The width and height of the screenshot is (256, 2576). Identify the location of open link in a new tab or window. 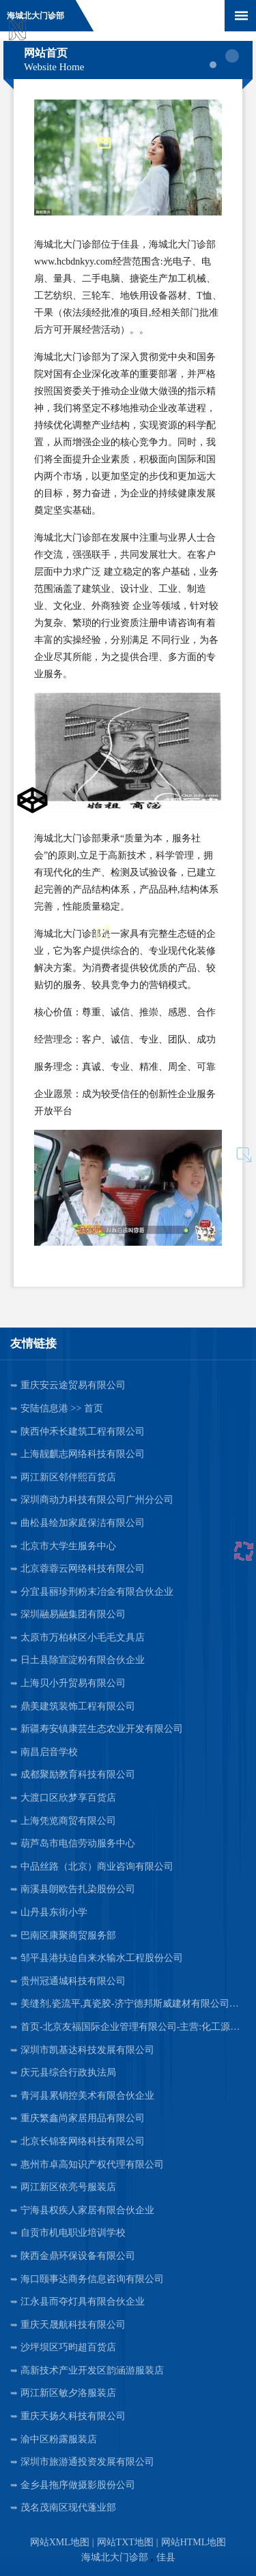
(103, 932).